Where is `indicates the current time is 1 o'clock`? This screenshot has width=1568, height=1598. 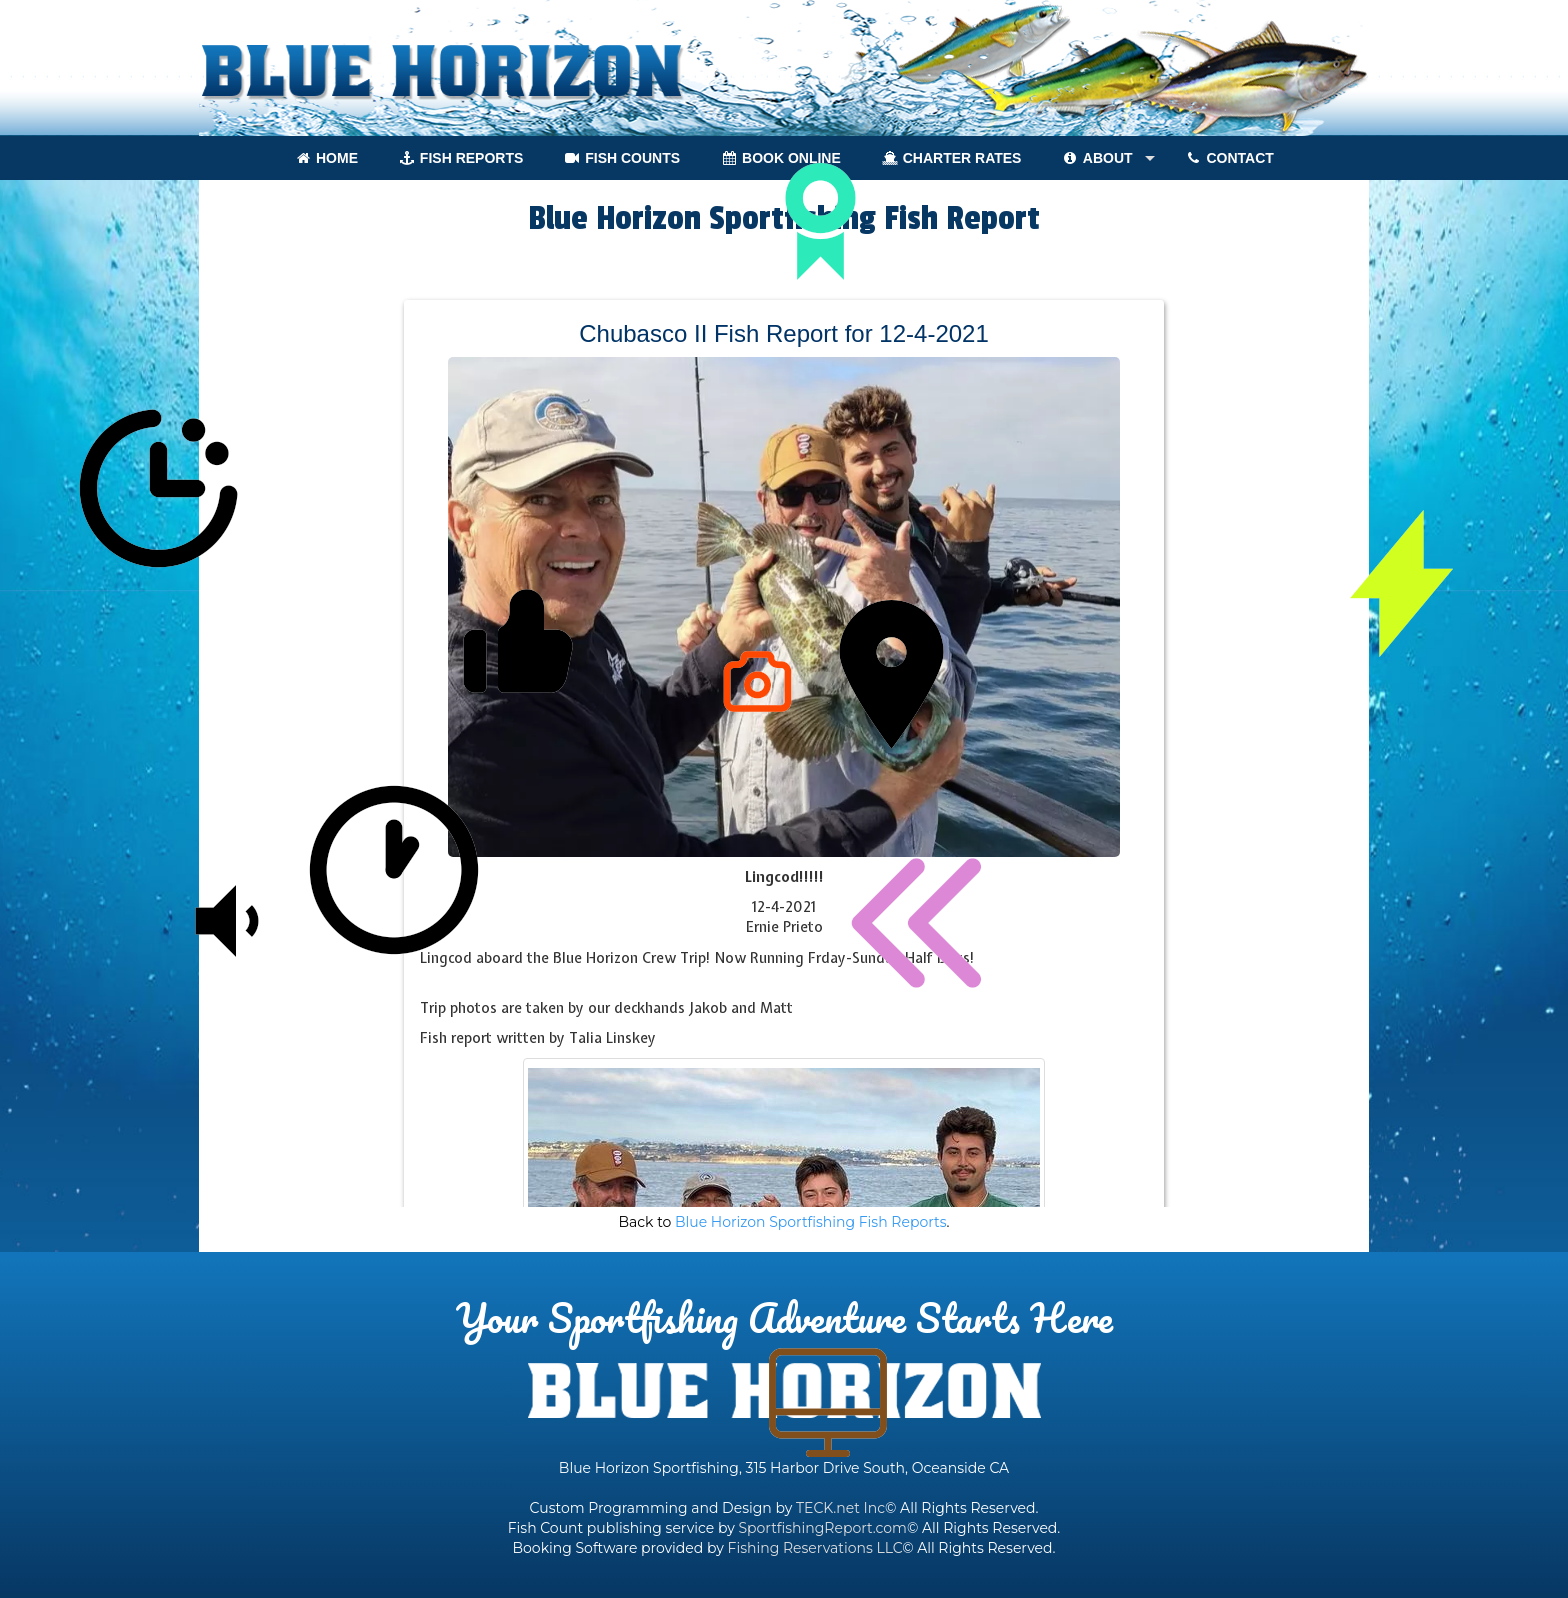 indicates the current time is 1 o'clock is located at coordinates (394, 870).